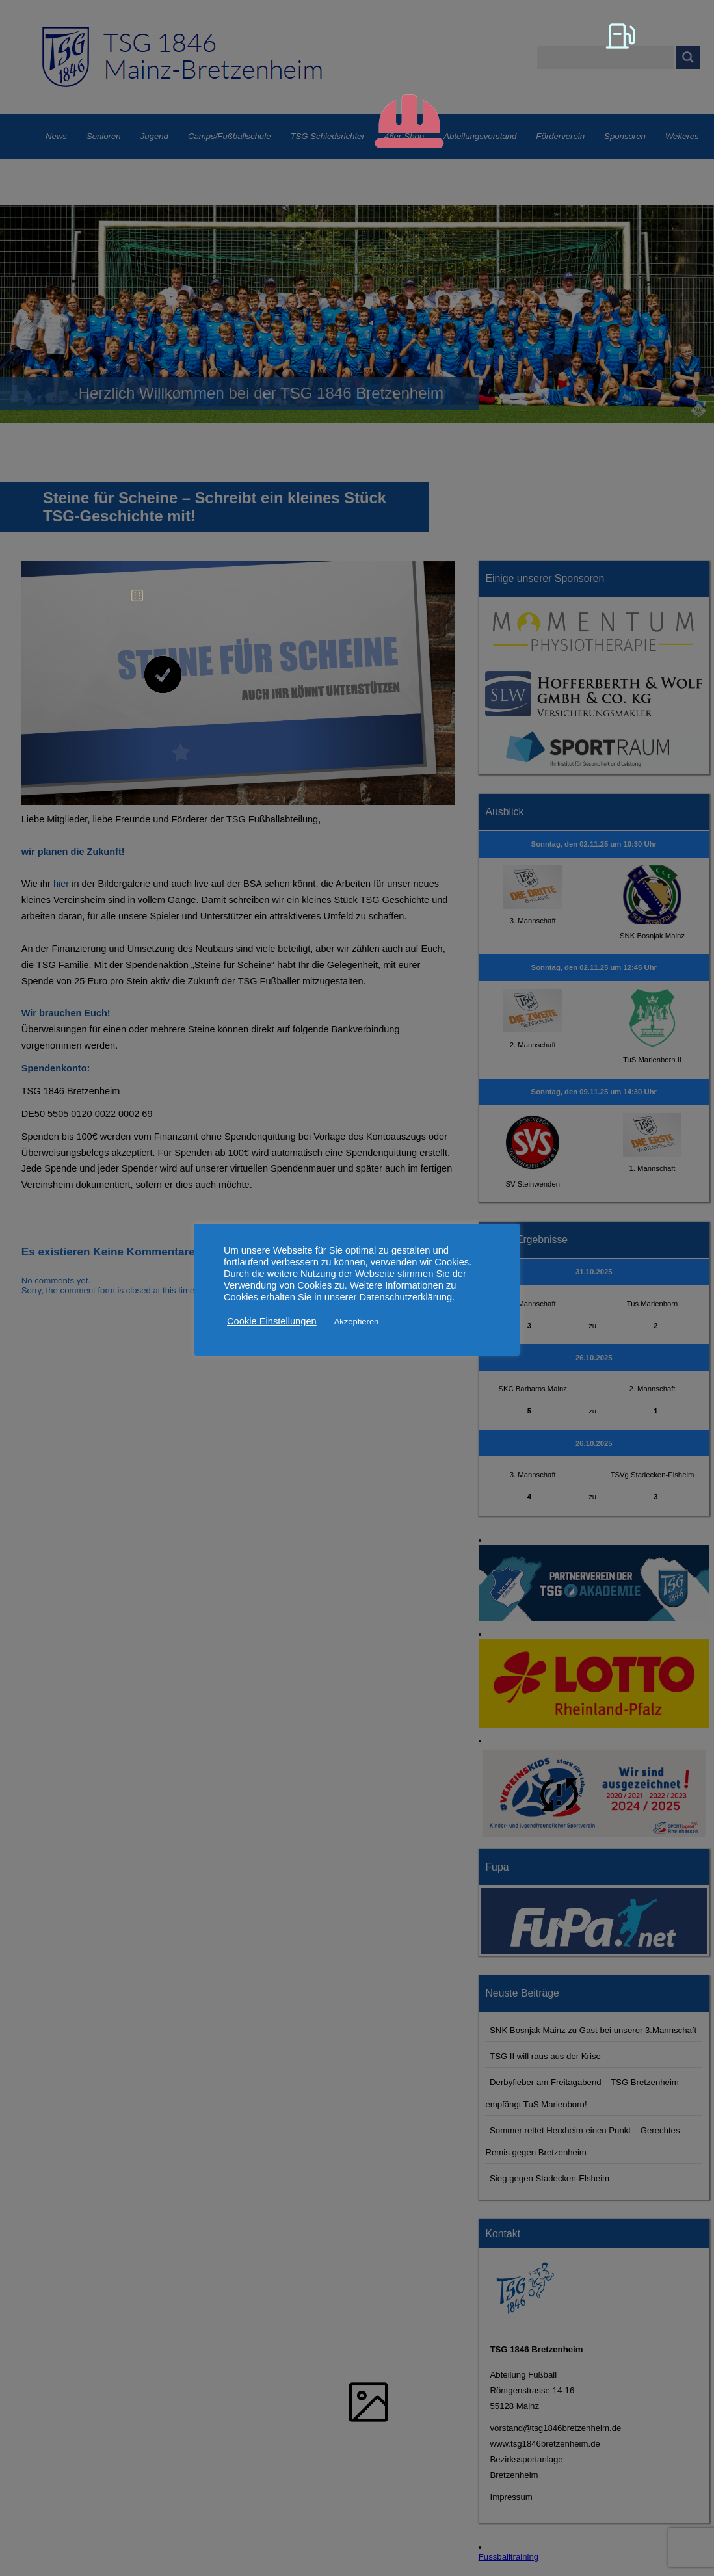 The image size is (714, 2576). Describe the element at coordinates (619, 36) in the screenshot. I see `find nearby gas stations` at that location.